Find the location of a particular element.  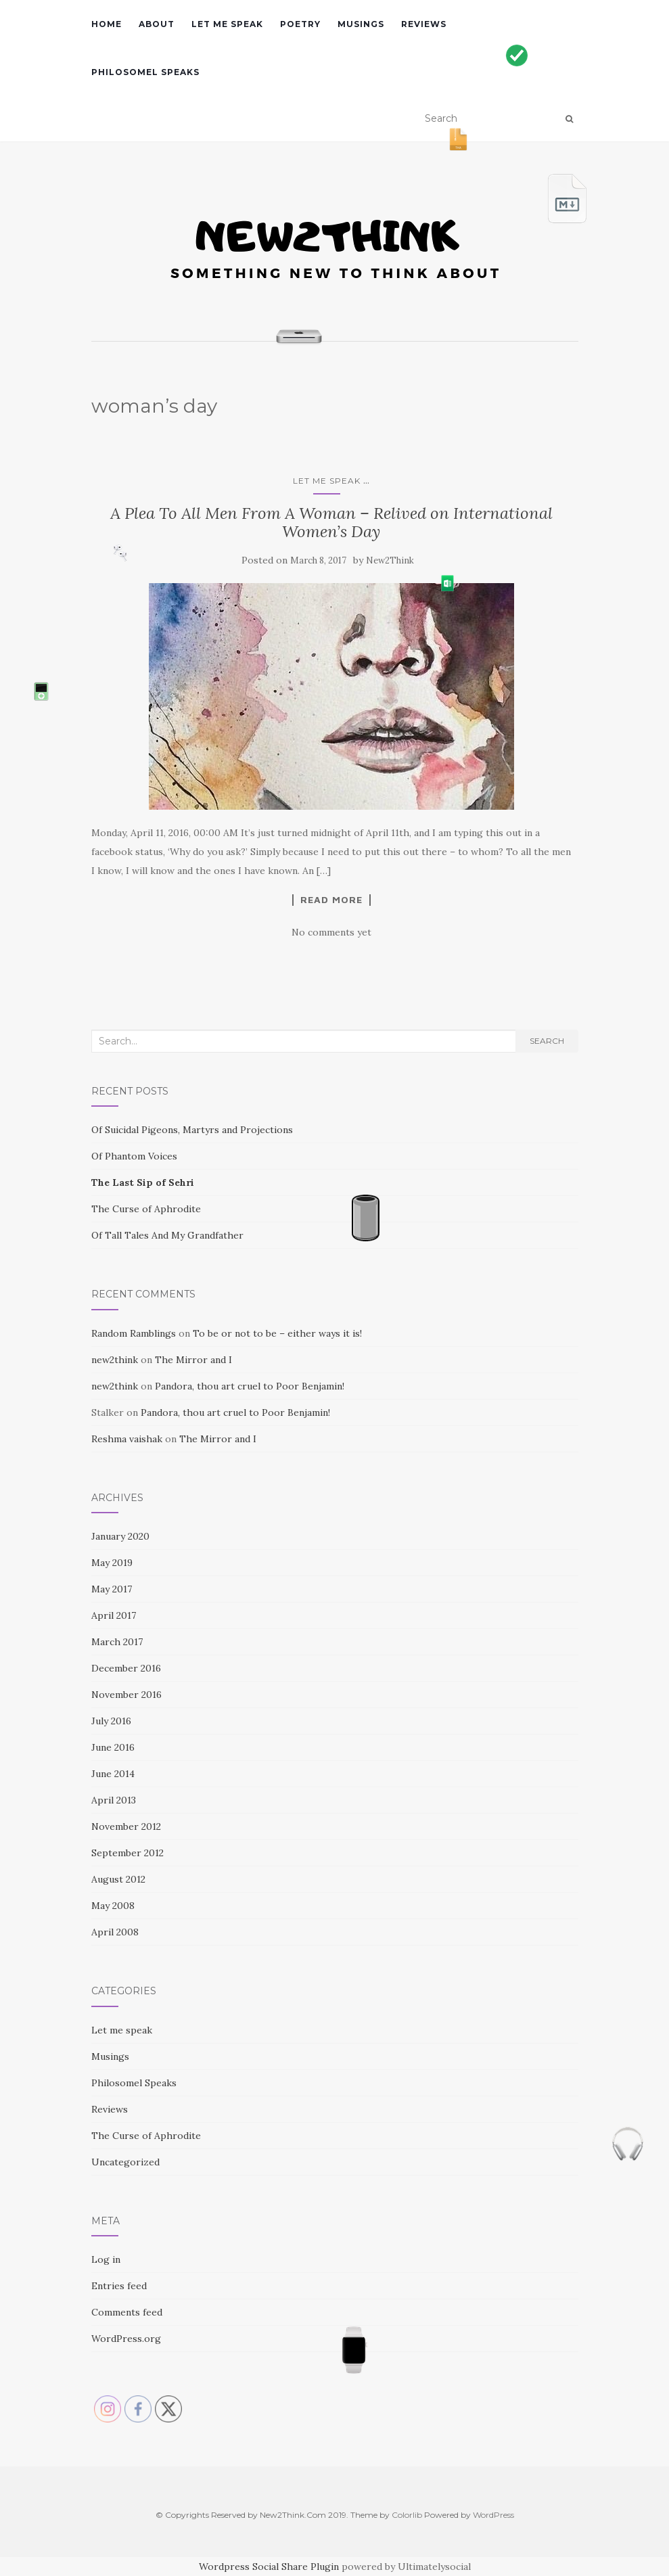

represents a mac mini device in system settings is located at coordinates (299, 329).